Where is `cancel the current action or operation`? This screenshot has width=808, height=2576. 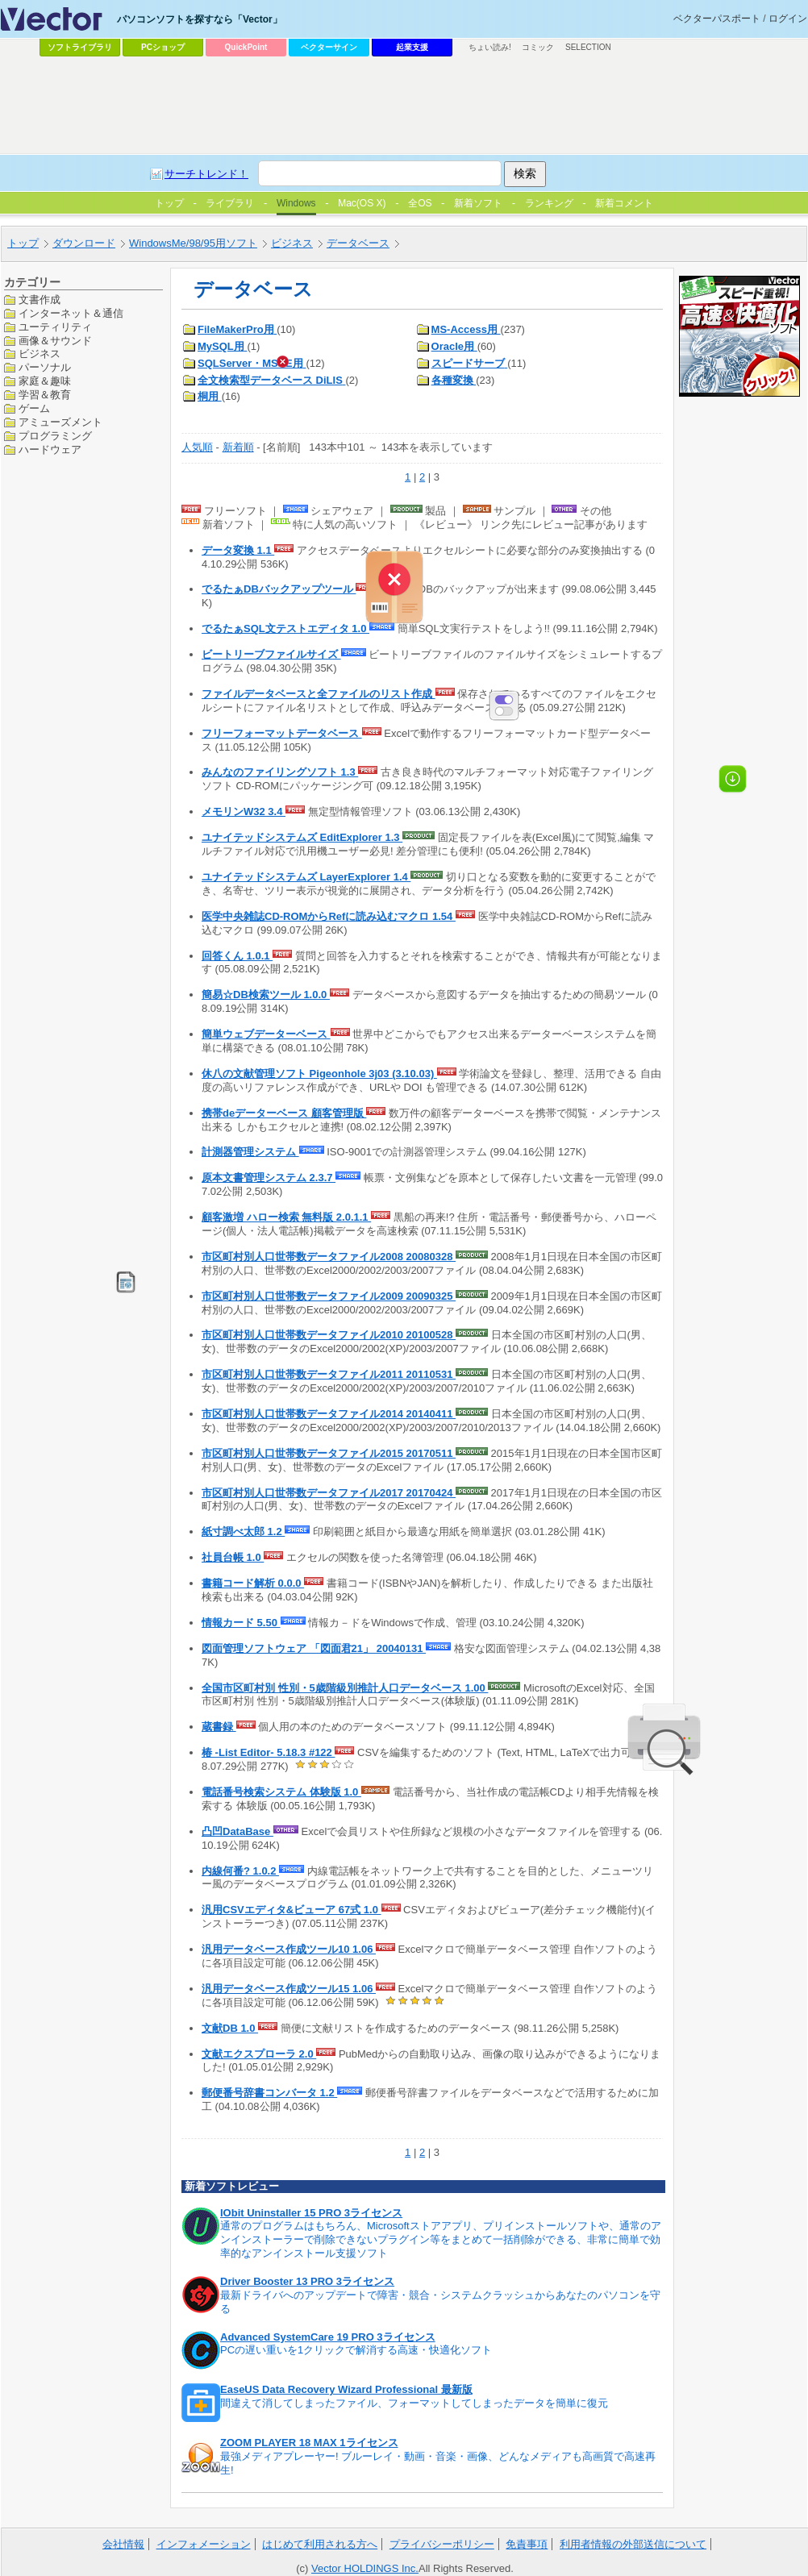
cancel the current action or operation is located at coordinates (282, 361).